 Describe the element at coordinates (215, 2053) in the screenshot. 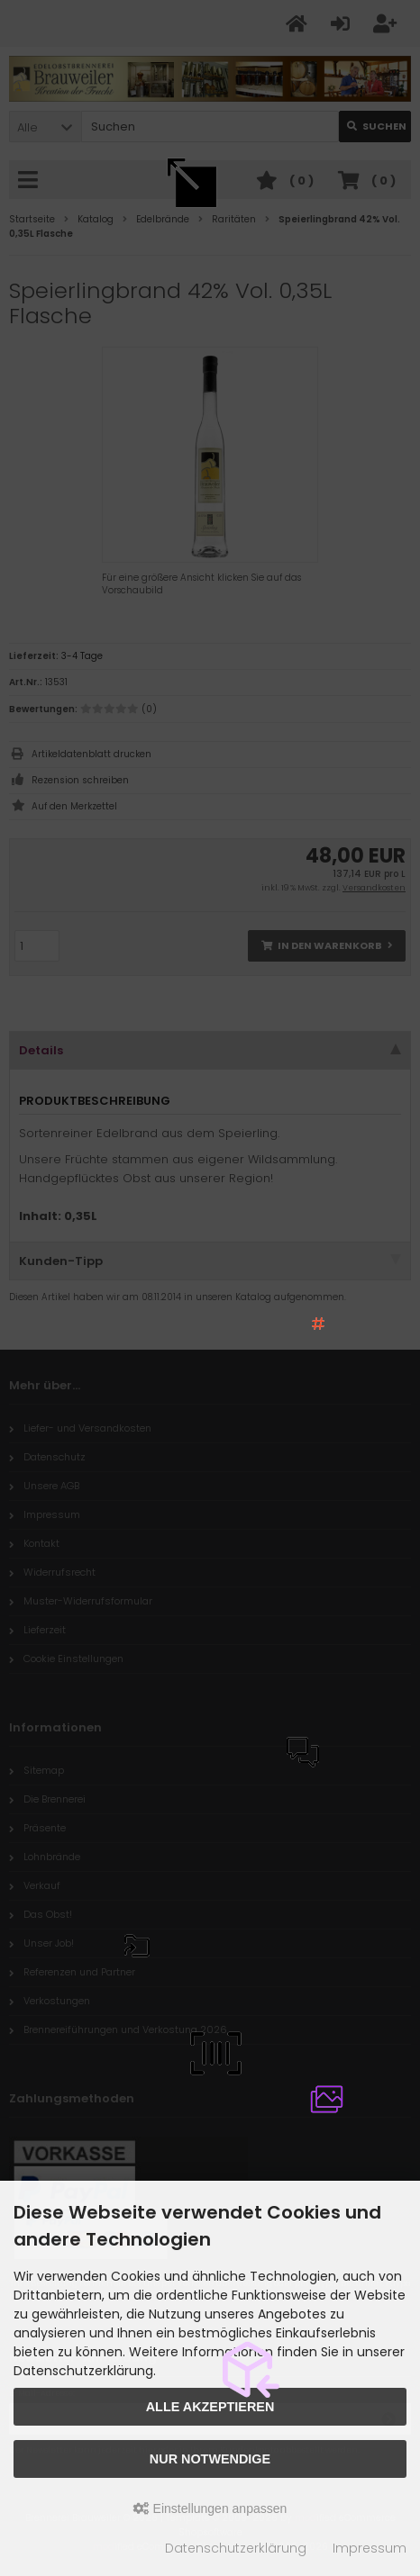

I see `scan a barcode` at that location.